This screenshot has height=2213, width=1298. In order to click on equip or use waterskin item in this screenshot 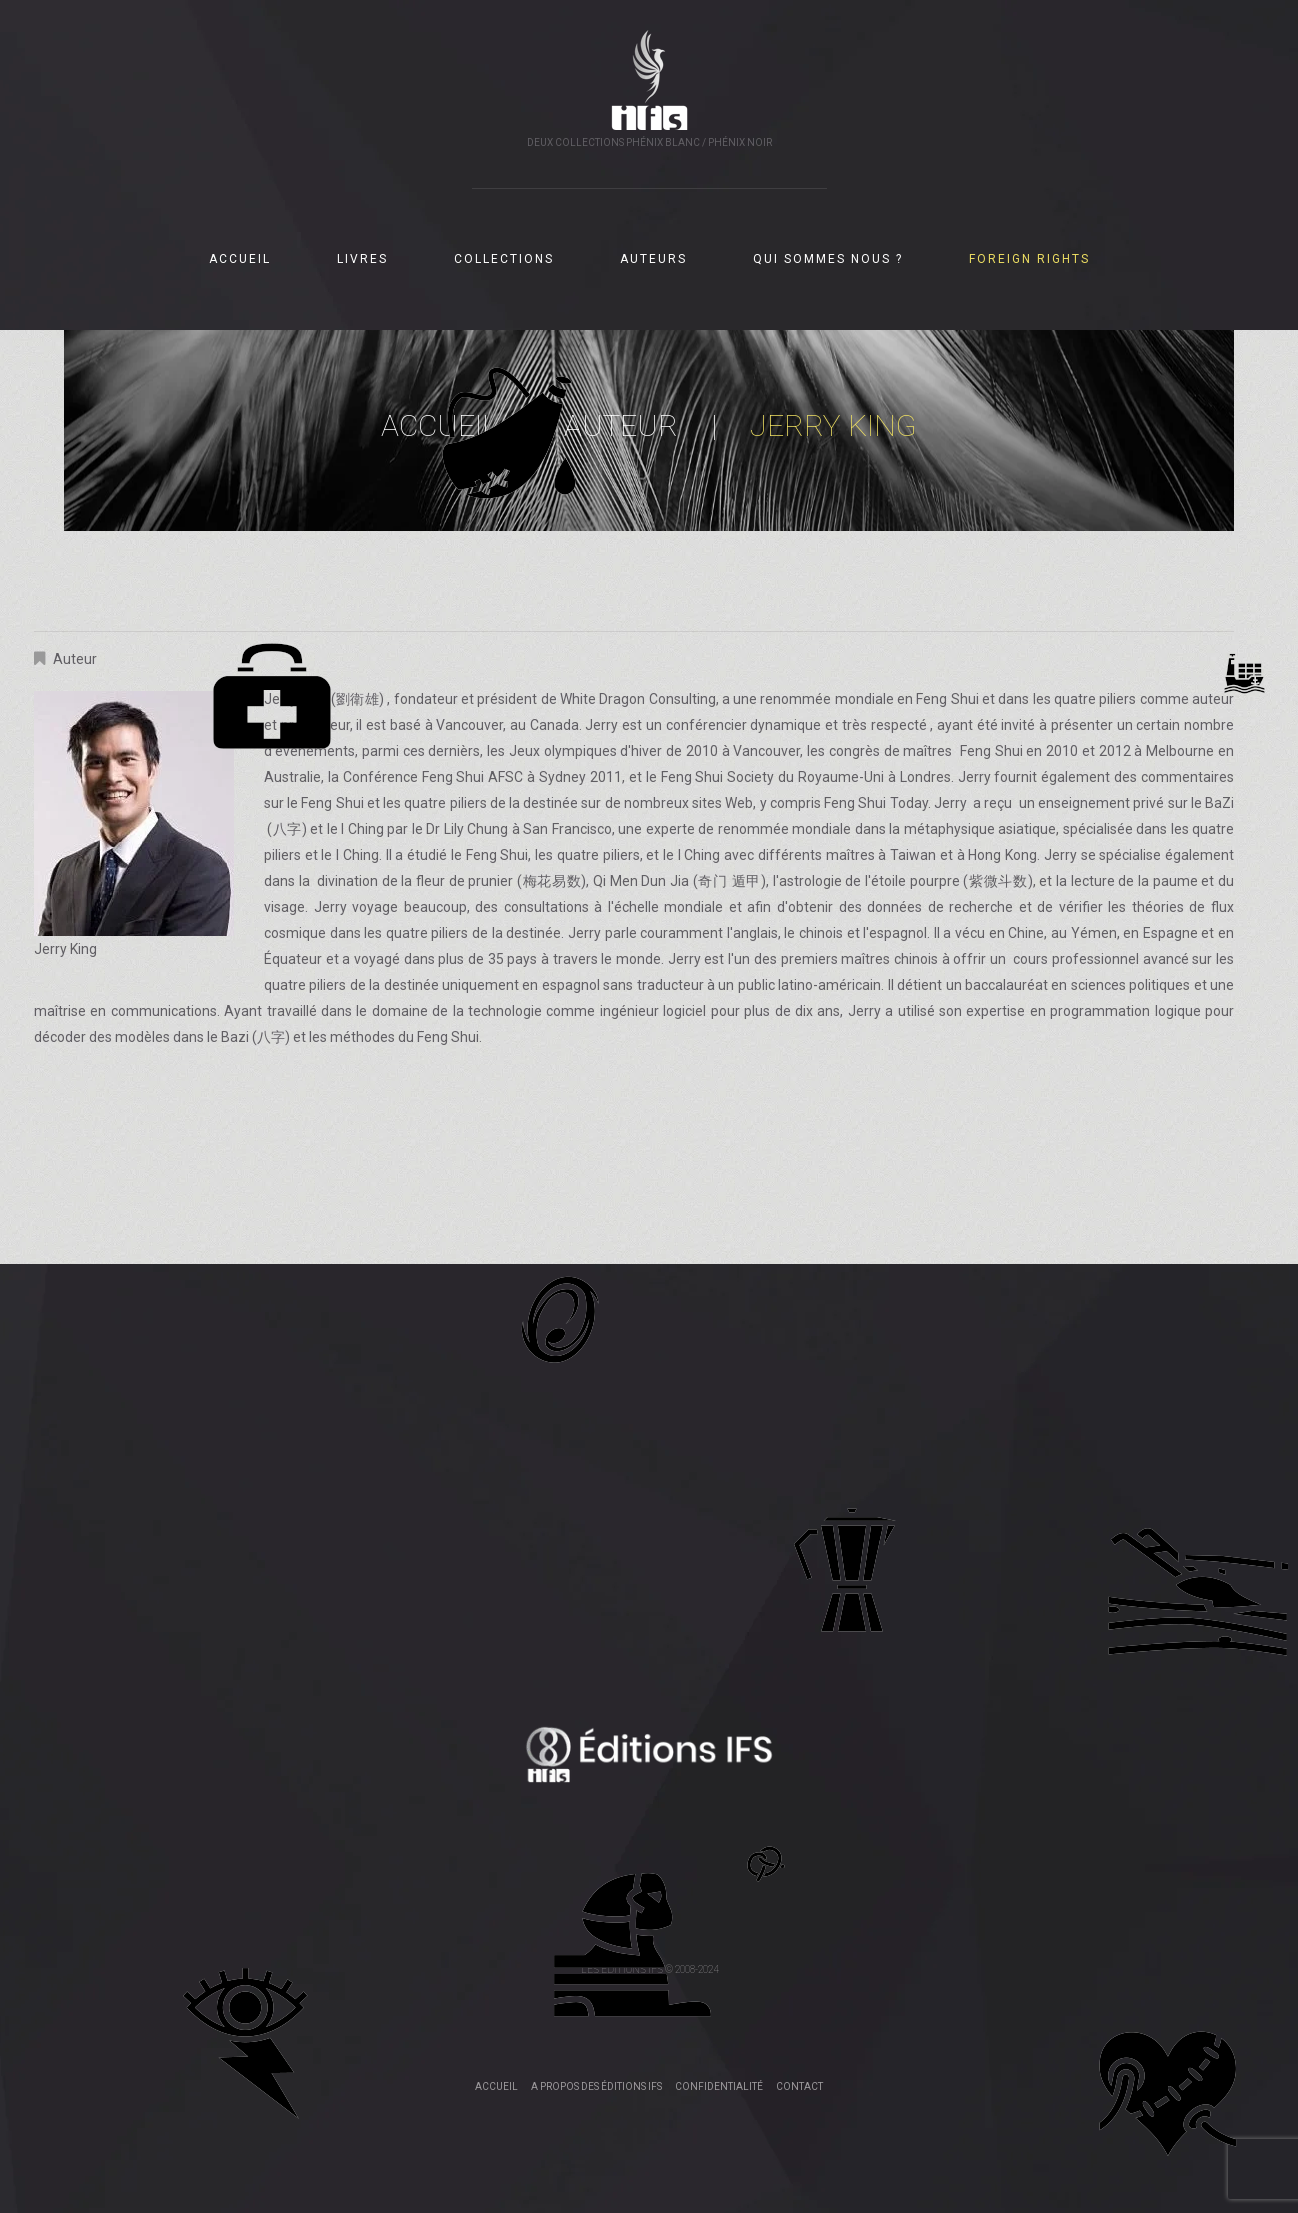, I will do `click(509, 433)`.